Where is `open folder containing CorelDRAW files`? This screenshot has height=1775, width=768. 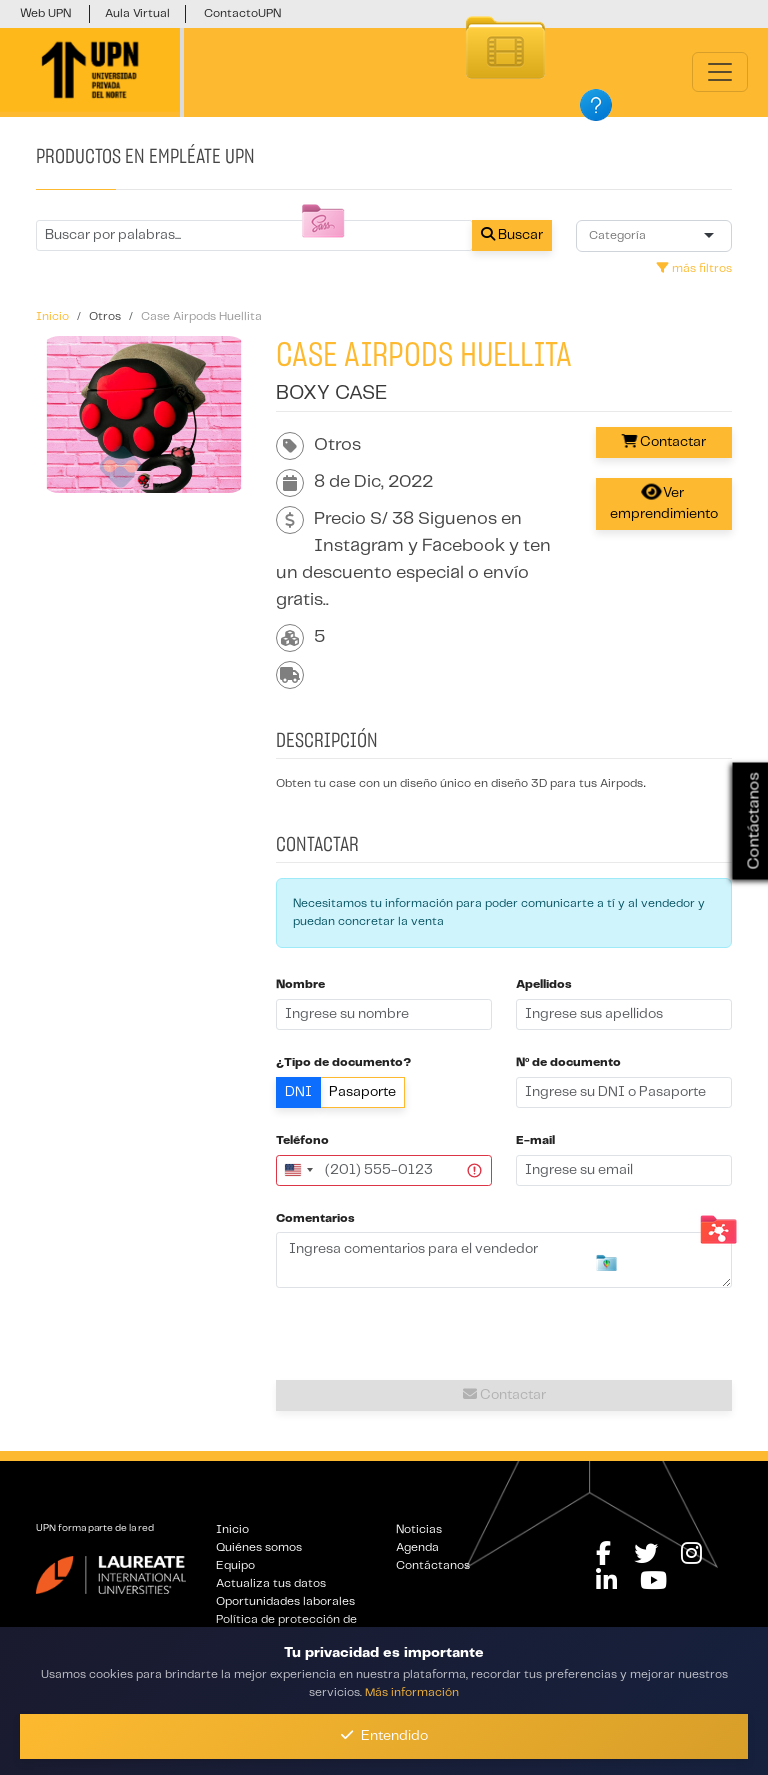
open folder containing CorelDRAW files is located at coordinates (606, 1263).